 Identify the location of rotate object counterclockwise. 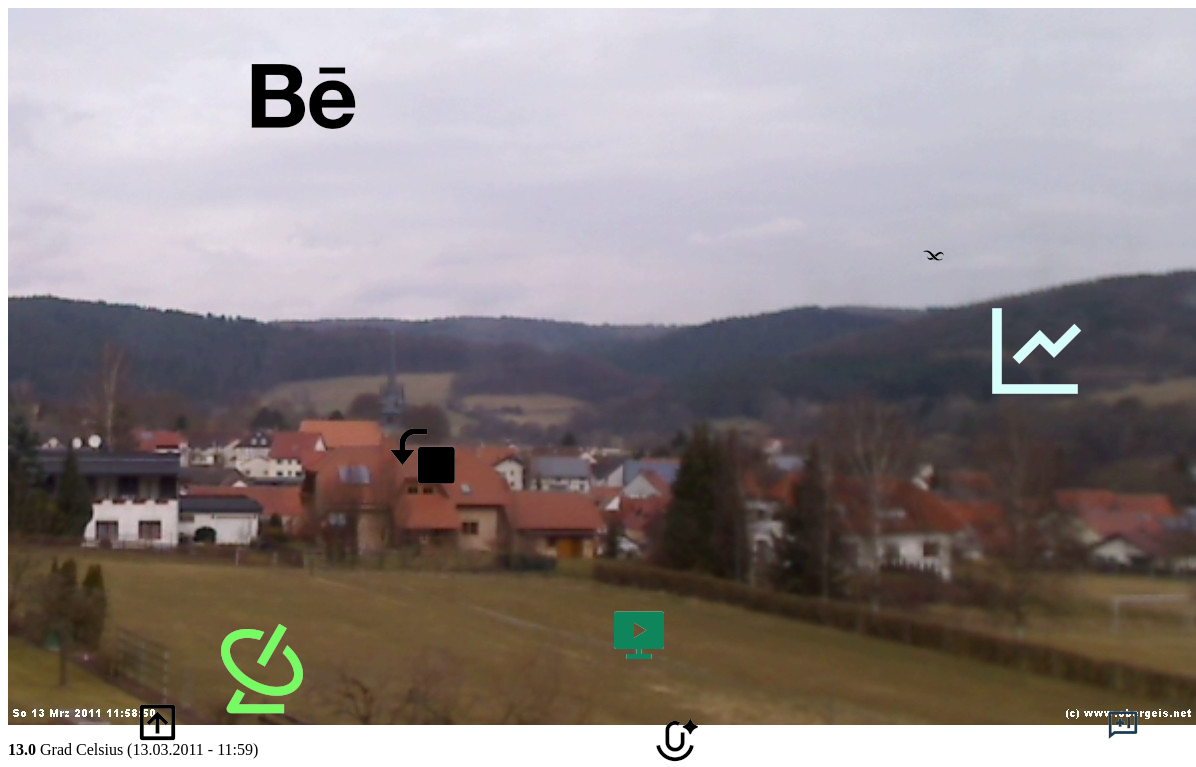
(424, 456).